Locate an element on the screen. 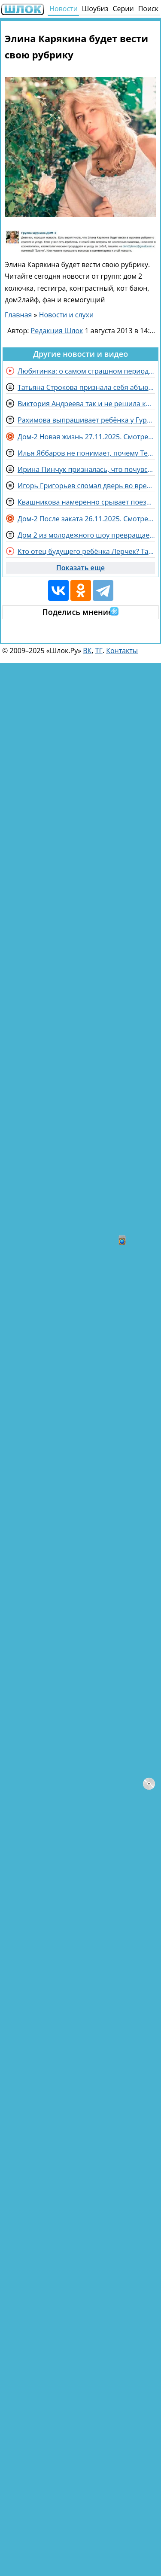 The width and height of the screenshot is (161, 2576). access RAID 0 storage configuration is located at coordinates (122, 1240).